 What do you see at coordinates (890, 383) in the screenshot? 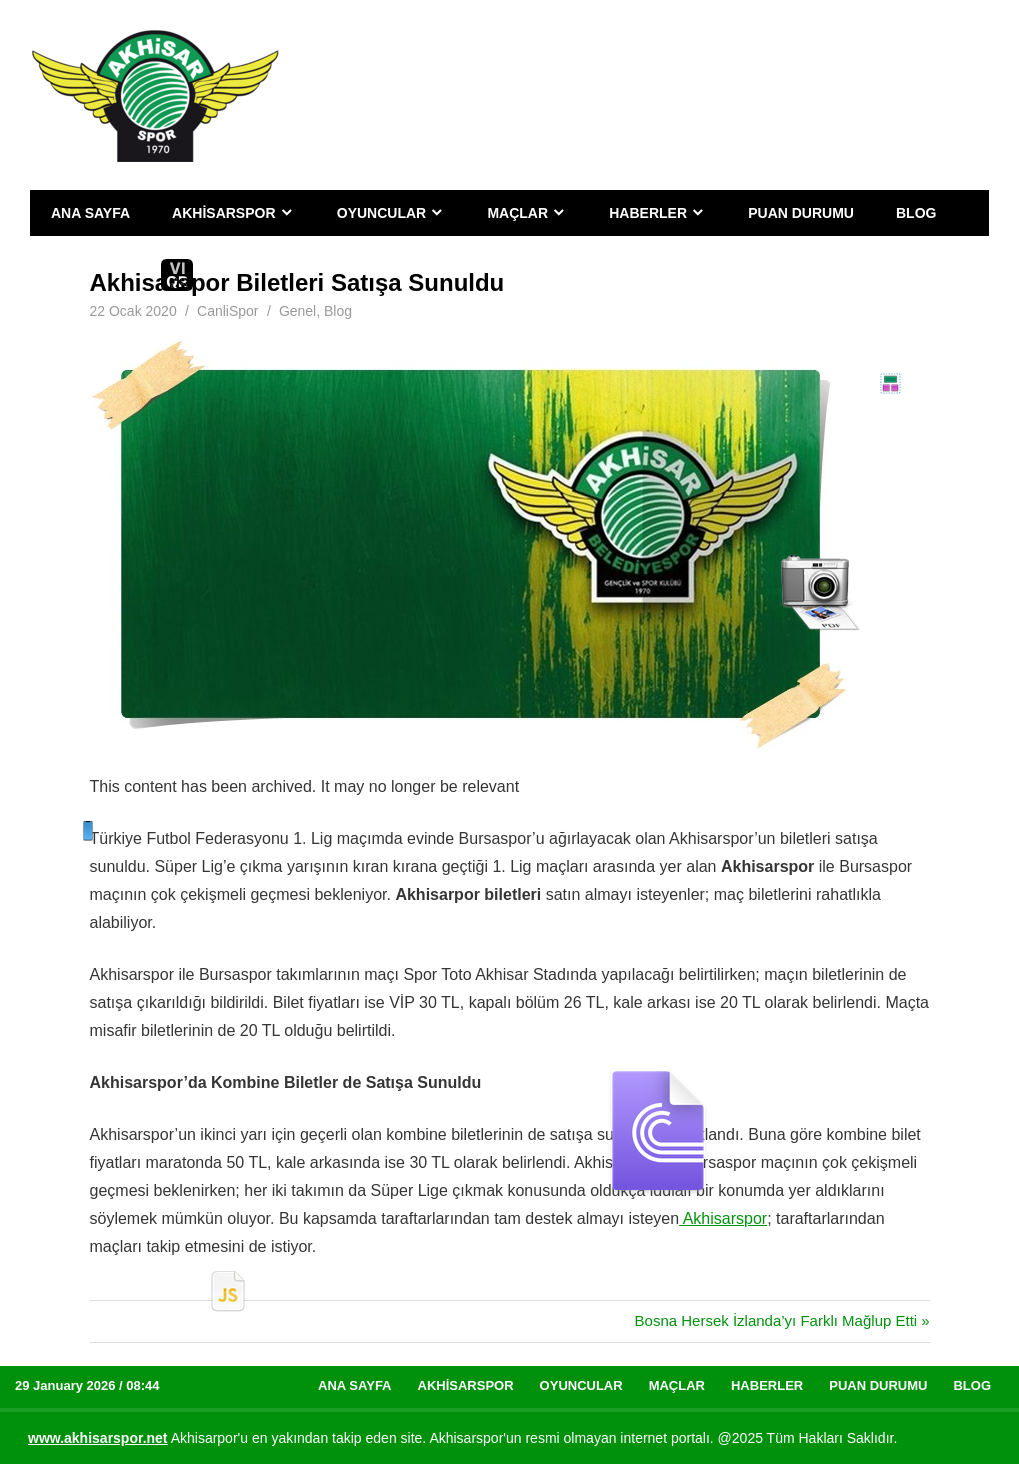
I see `select all items in the current view` at bounding box center [890, 383].